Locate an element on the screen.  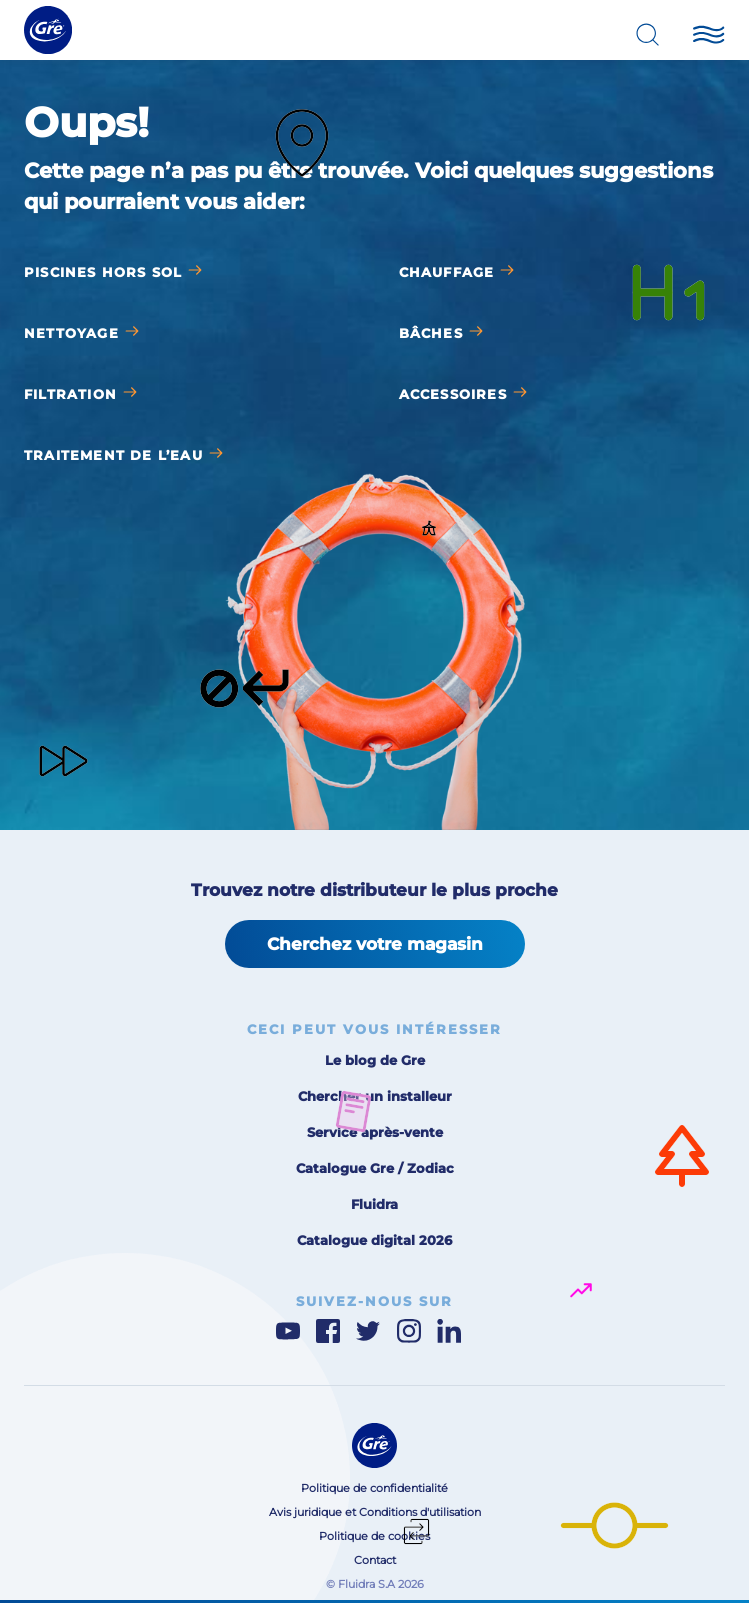
disable automatic line wrapping in editor is located at coordinates (244, 688).